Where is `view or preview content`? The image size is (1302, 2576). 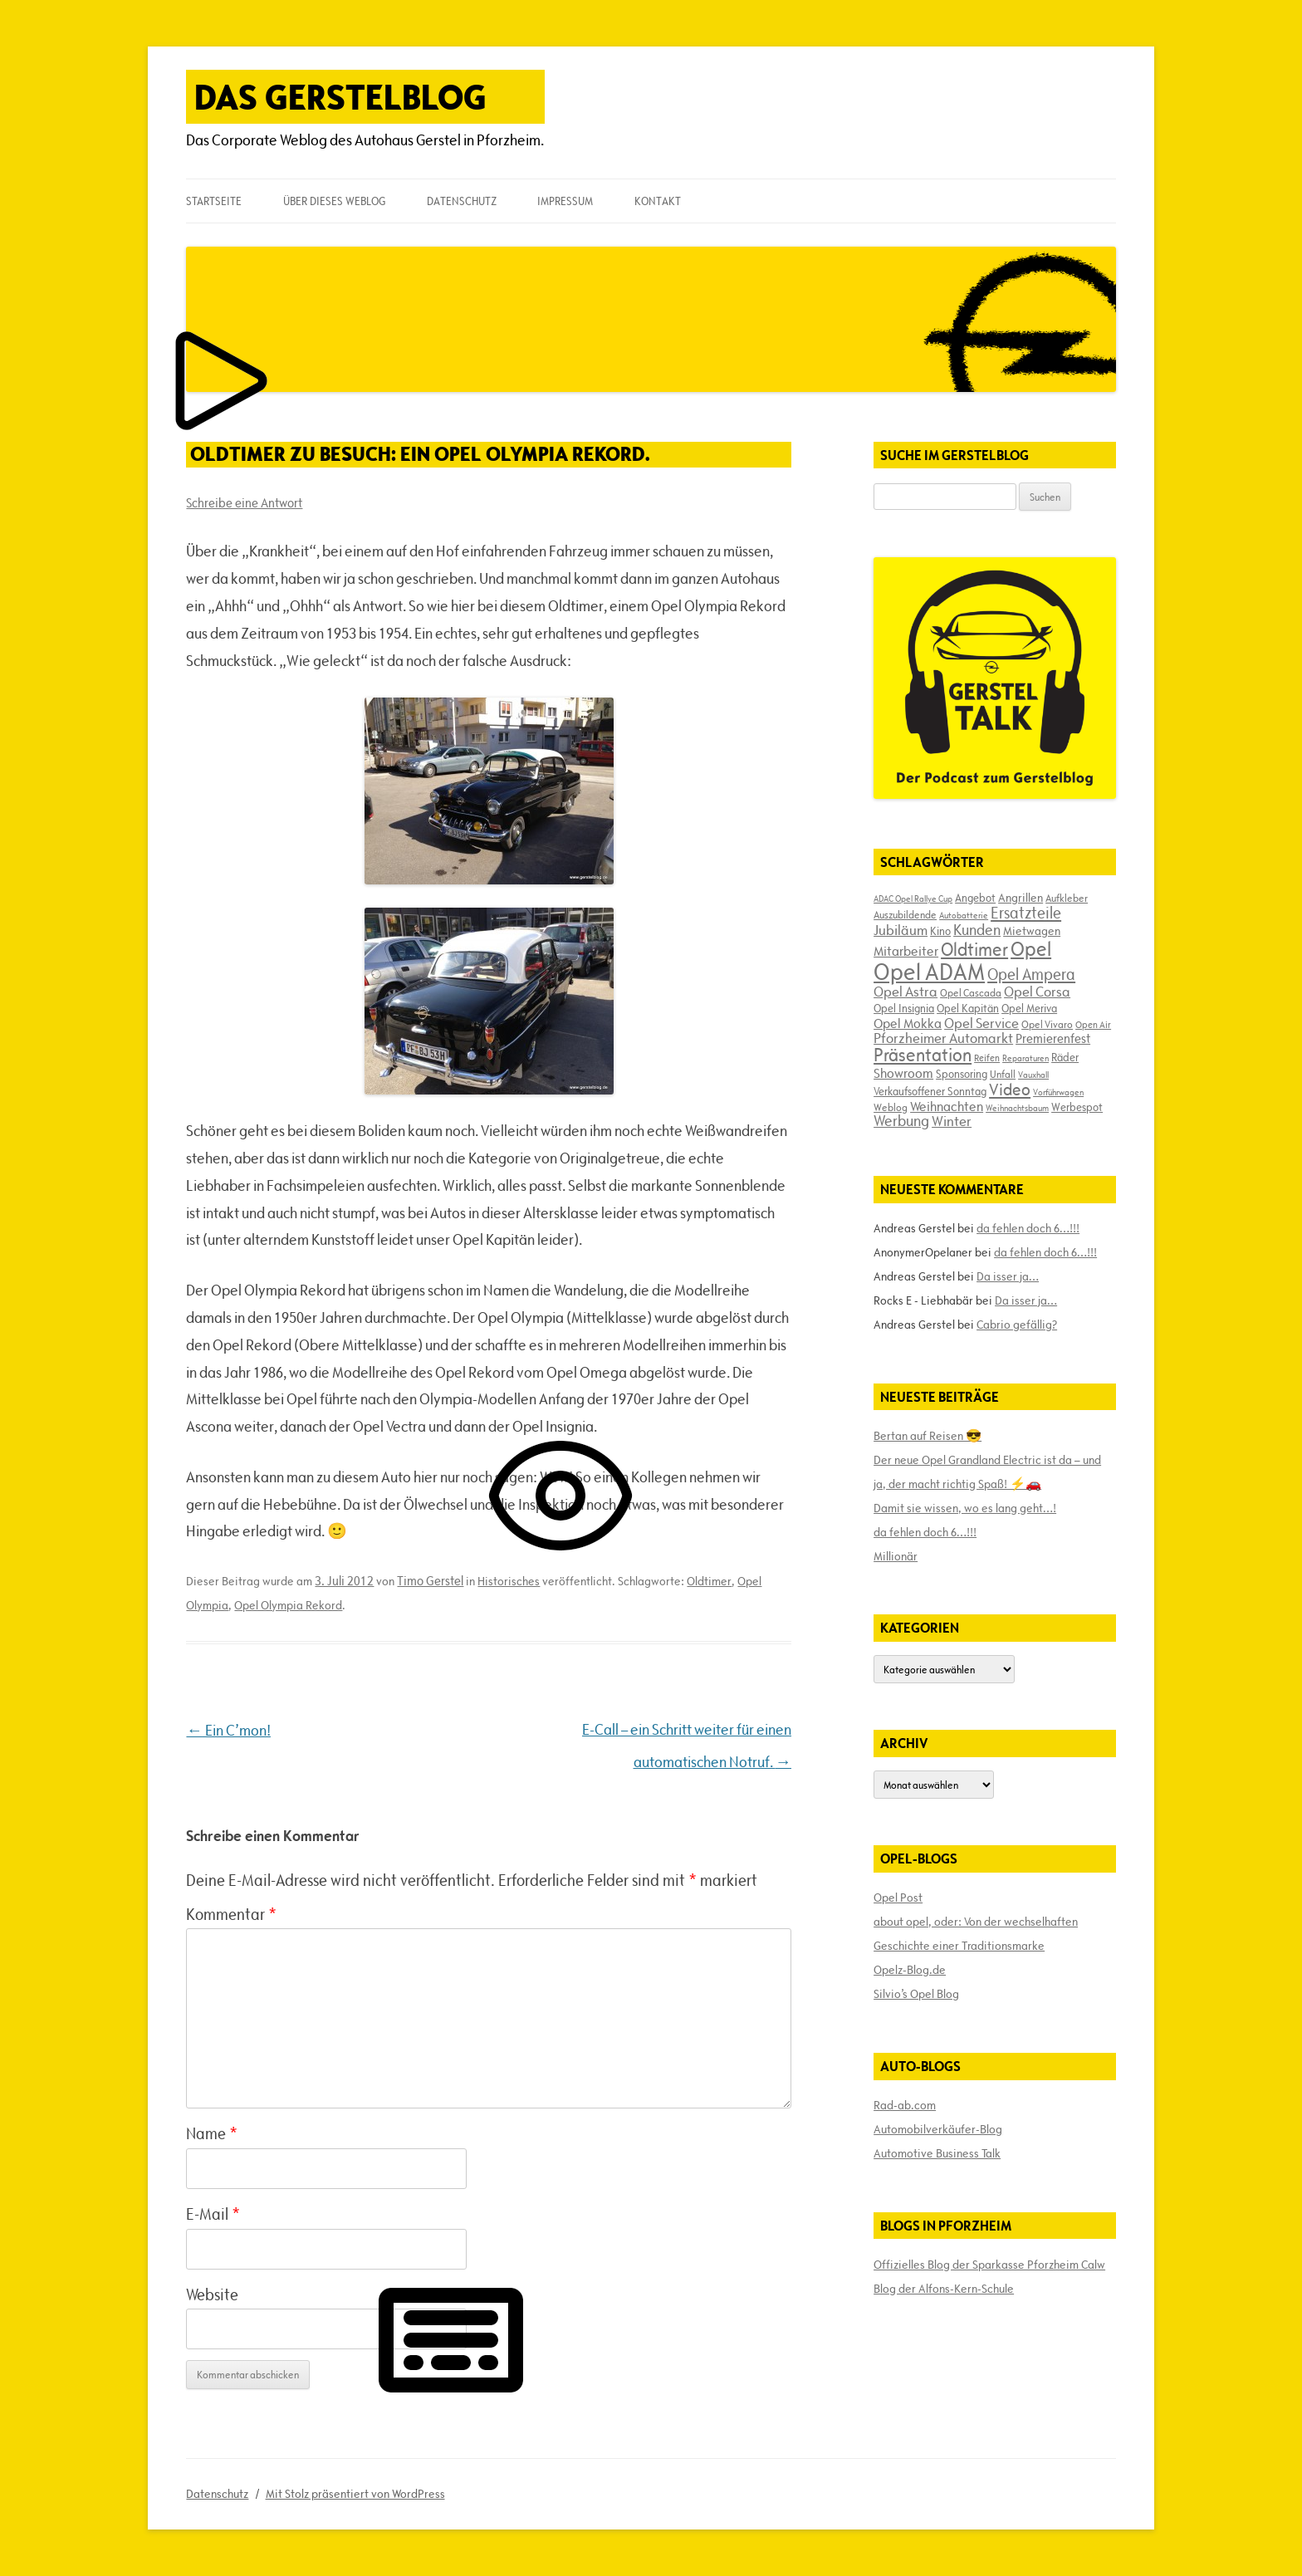
view or preview content is located at coordinates (560, 1496).